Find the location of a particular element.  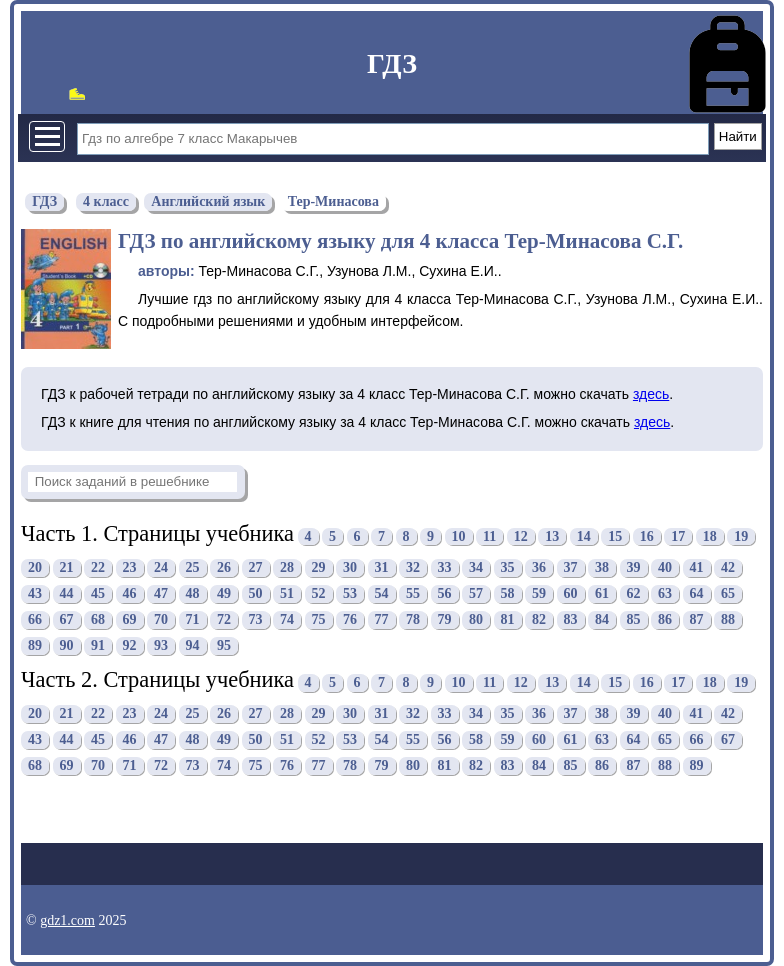

access footwear or shoe products is located at coordinates (76, 94).